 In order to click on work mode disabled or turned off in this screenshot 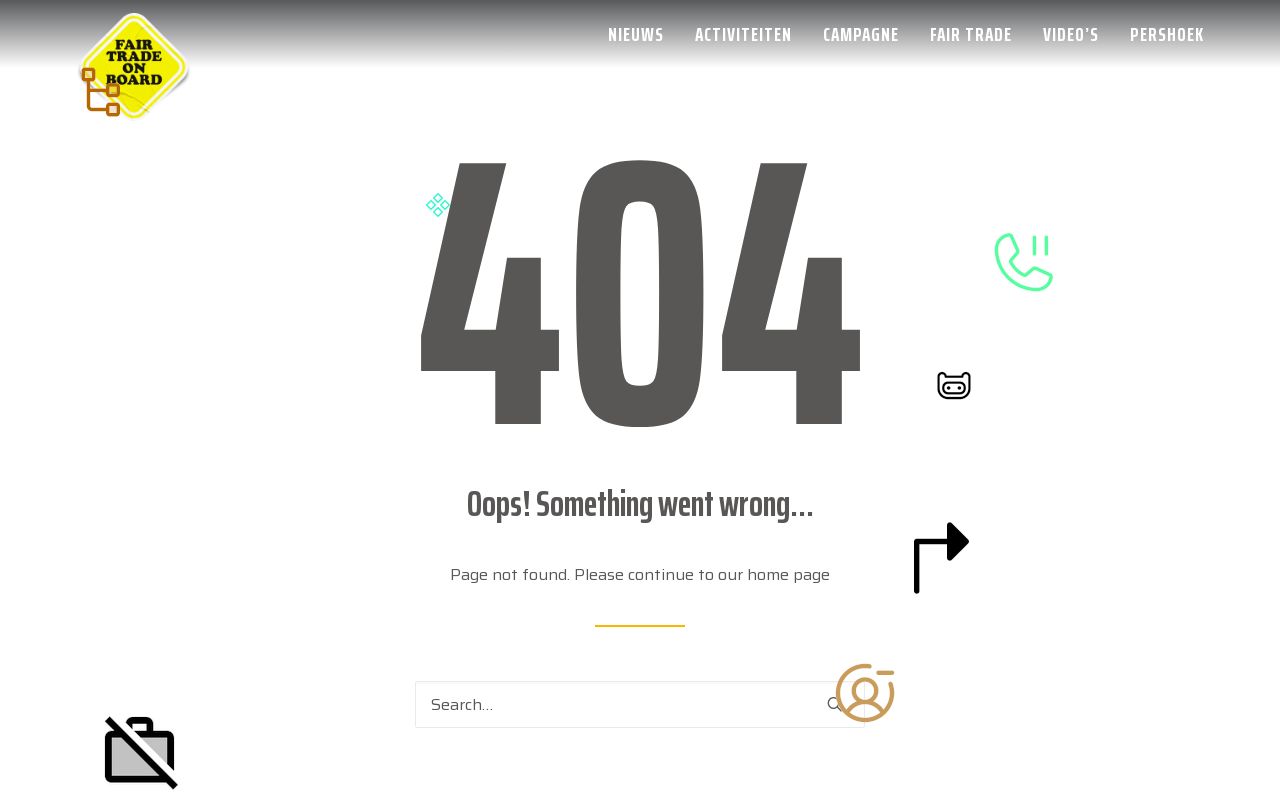, I will do `click(139, 751)`.